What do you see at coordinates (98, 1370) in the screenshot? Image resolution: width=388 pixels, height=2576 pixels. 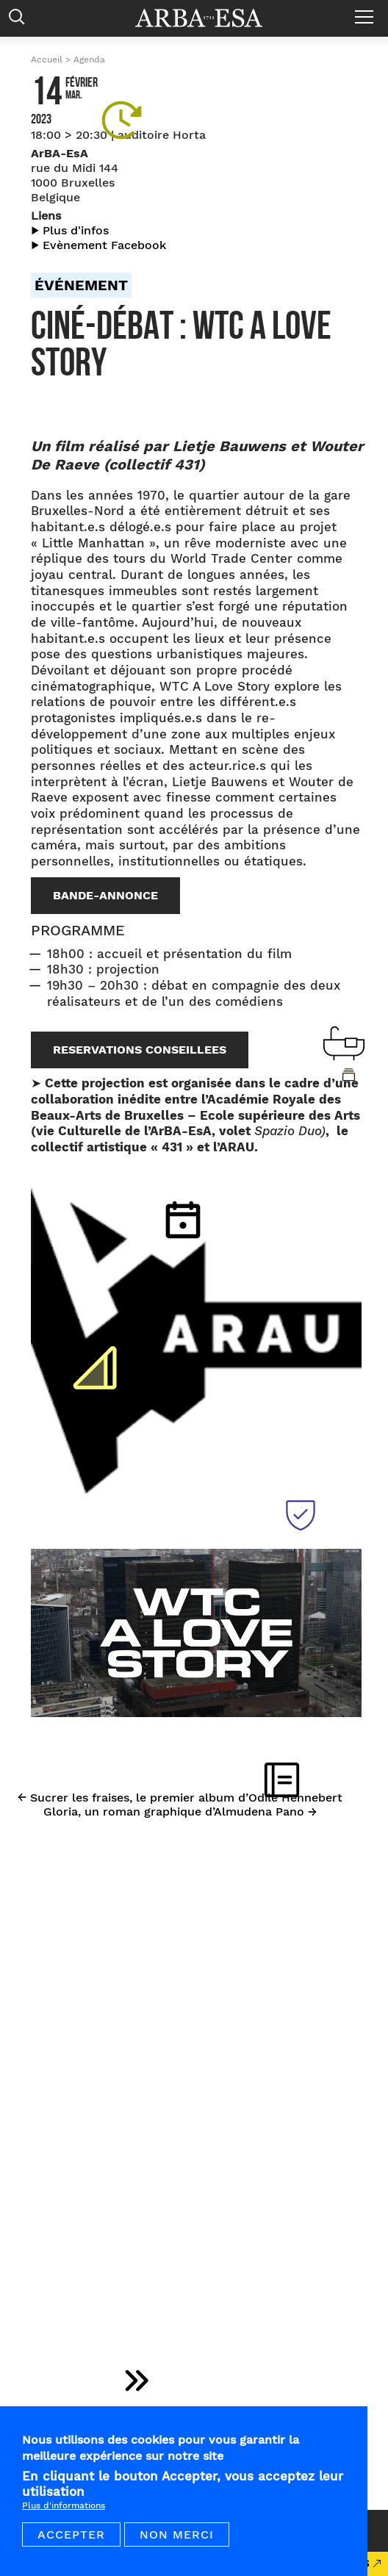 I see `indicates strong cellular network signal` at bounding box center [98, 1370].